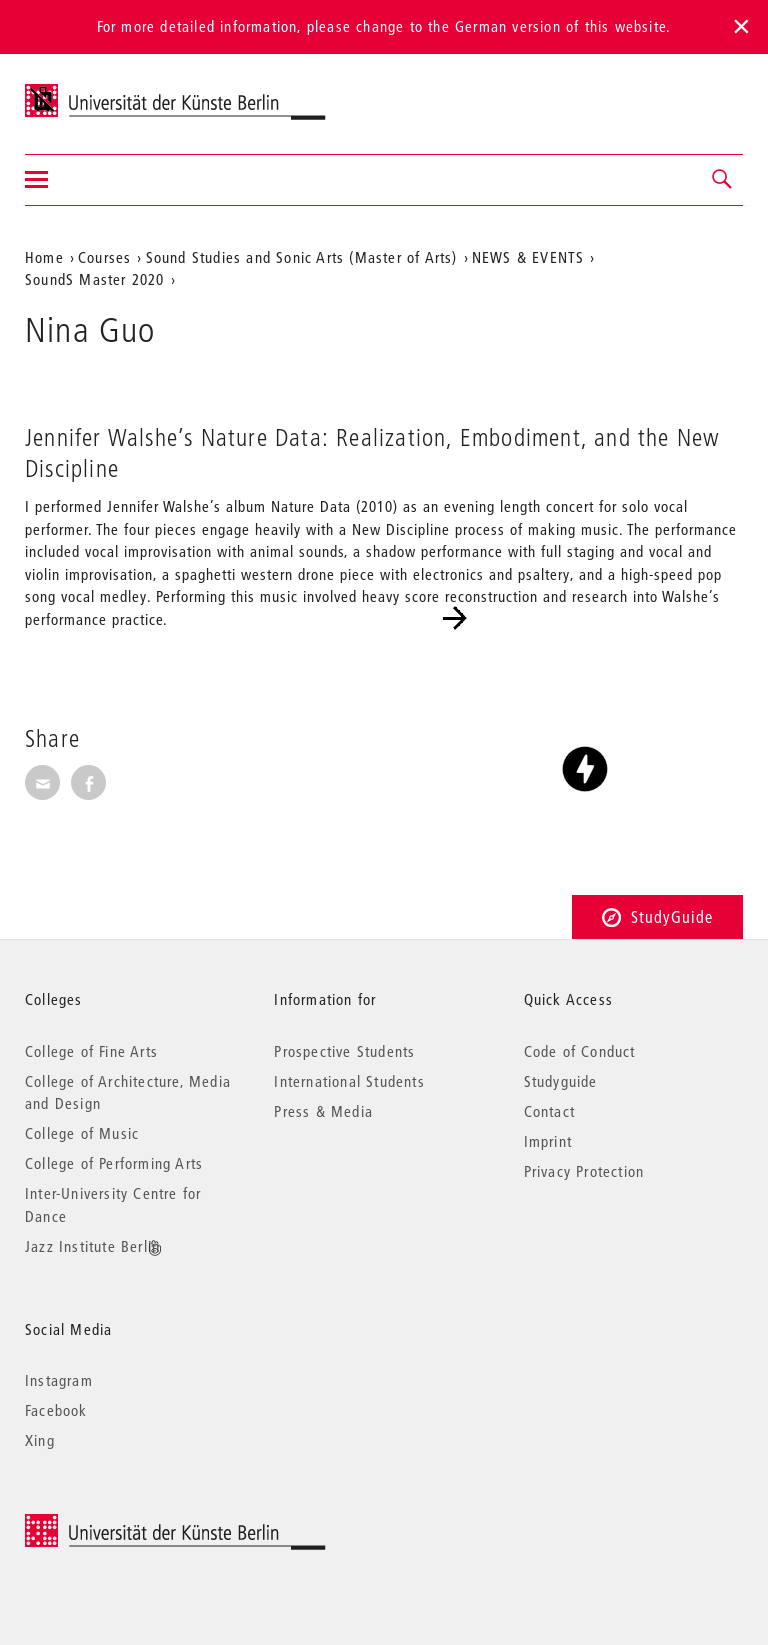 Image resolution: width=768 pixels, height=1645 pixels. I want to click on access hand tracking or gesture recognition settings, so click(155, 1248).